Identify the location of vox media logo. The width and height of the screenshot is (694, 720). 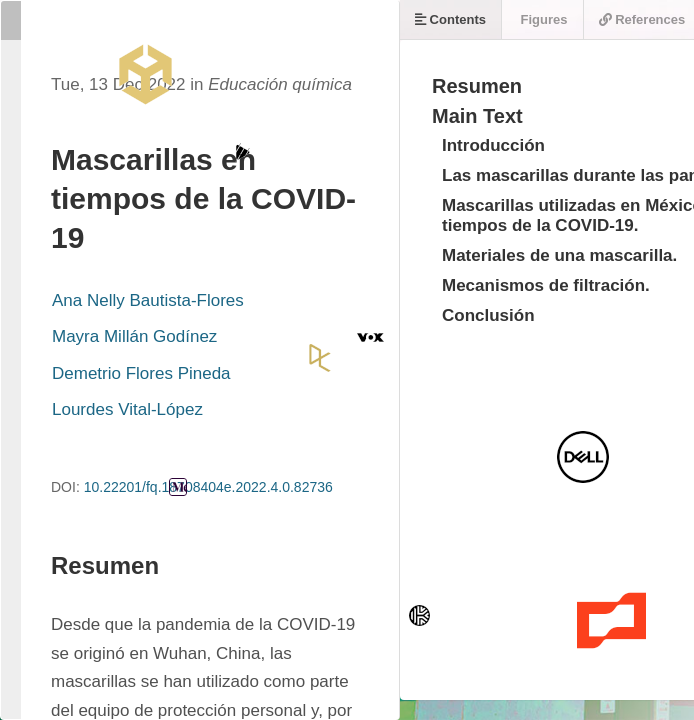
(370, 337).